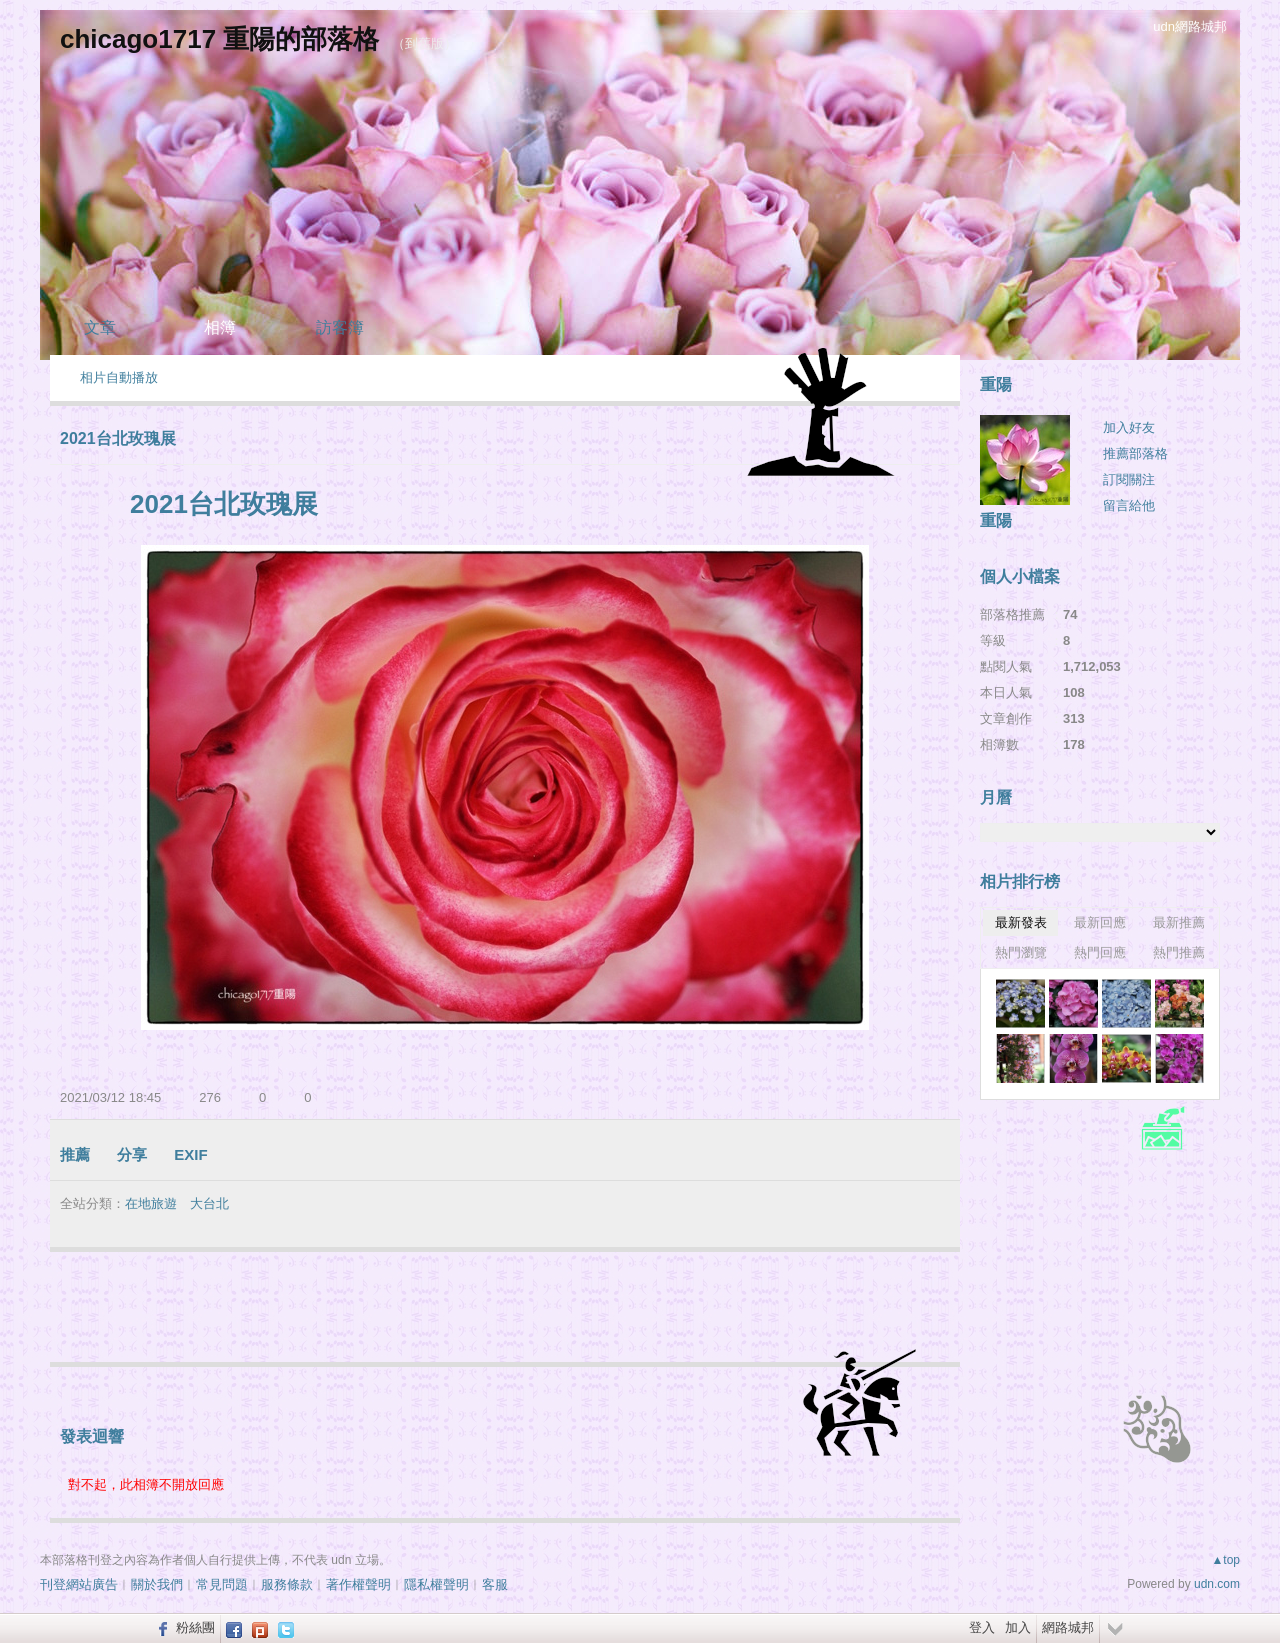  Describe the element at coordinates (1157, 1429) in the screenshot. I see `cast a fireball spell or ability` at that location.